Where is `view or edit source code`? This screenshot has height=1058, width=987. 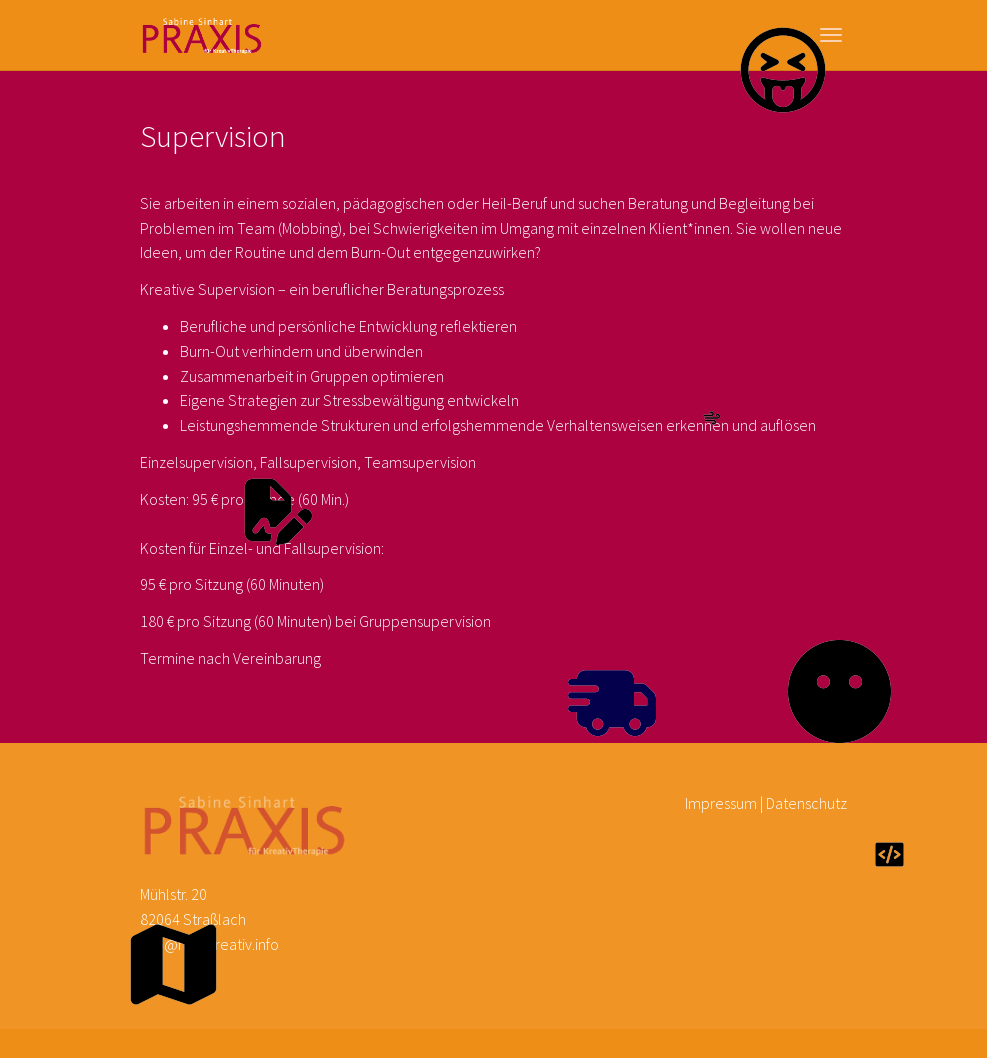
view or edit source code is located at coordinates (889, 854).